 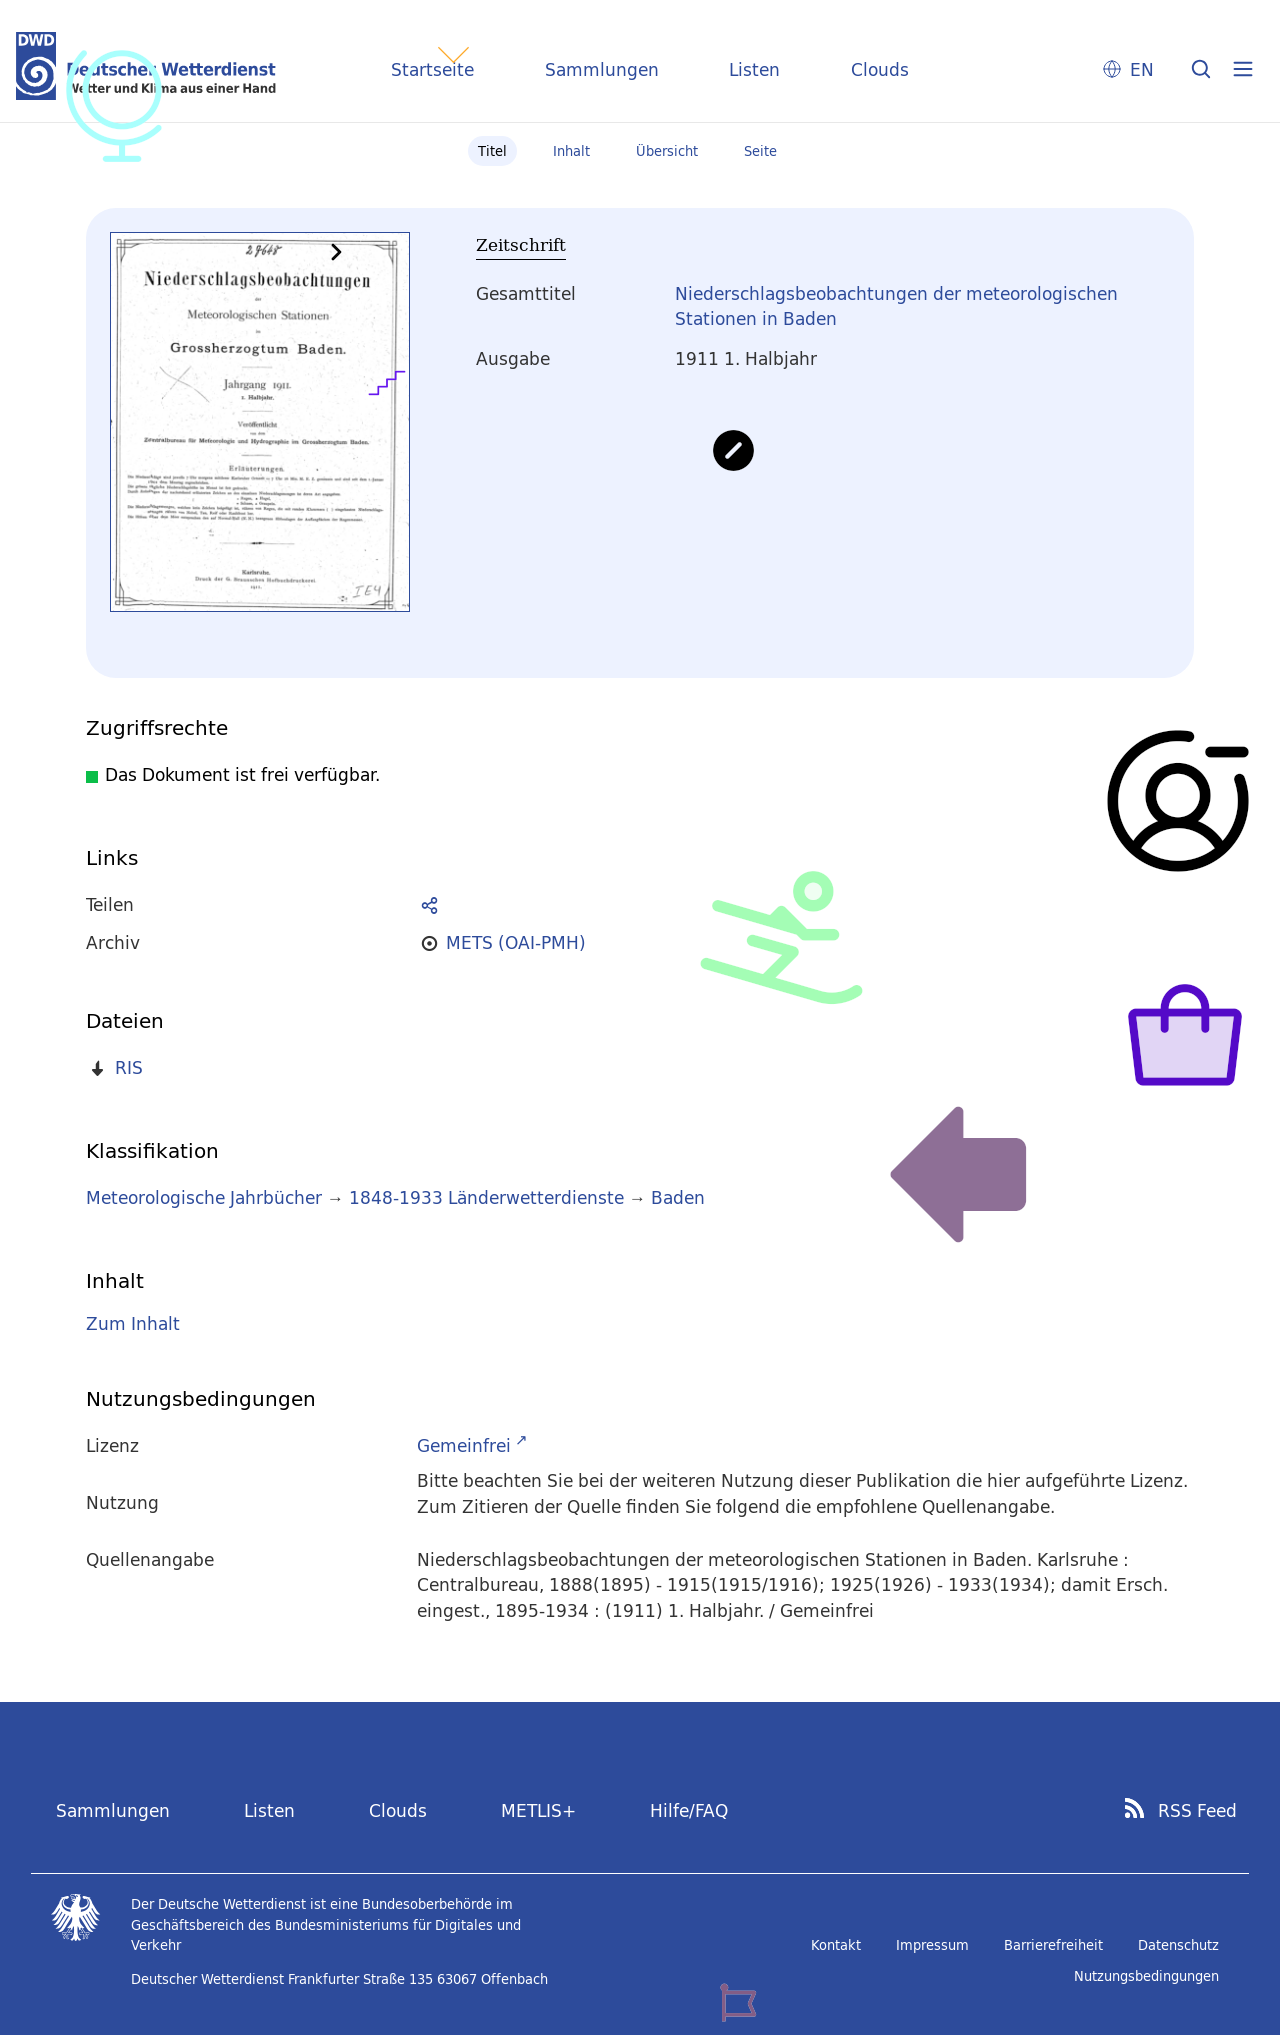 What do you see at coordinates (387, 383) in the screenshot?
I see `indicates stairs or steps nearby` at bounding box center [387, 383].